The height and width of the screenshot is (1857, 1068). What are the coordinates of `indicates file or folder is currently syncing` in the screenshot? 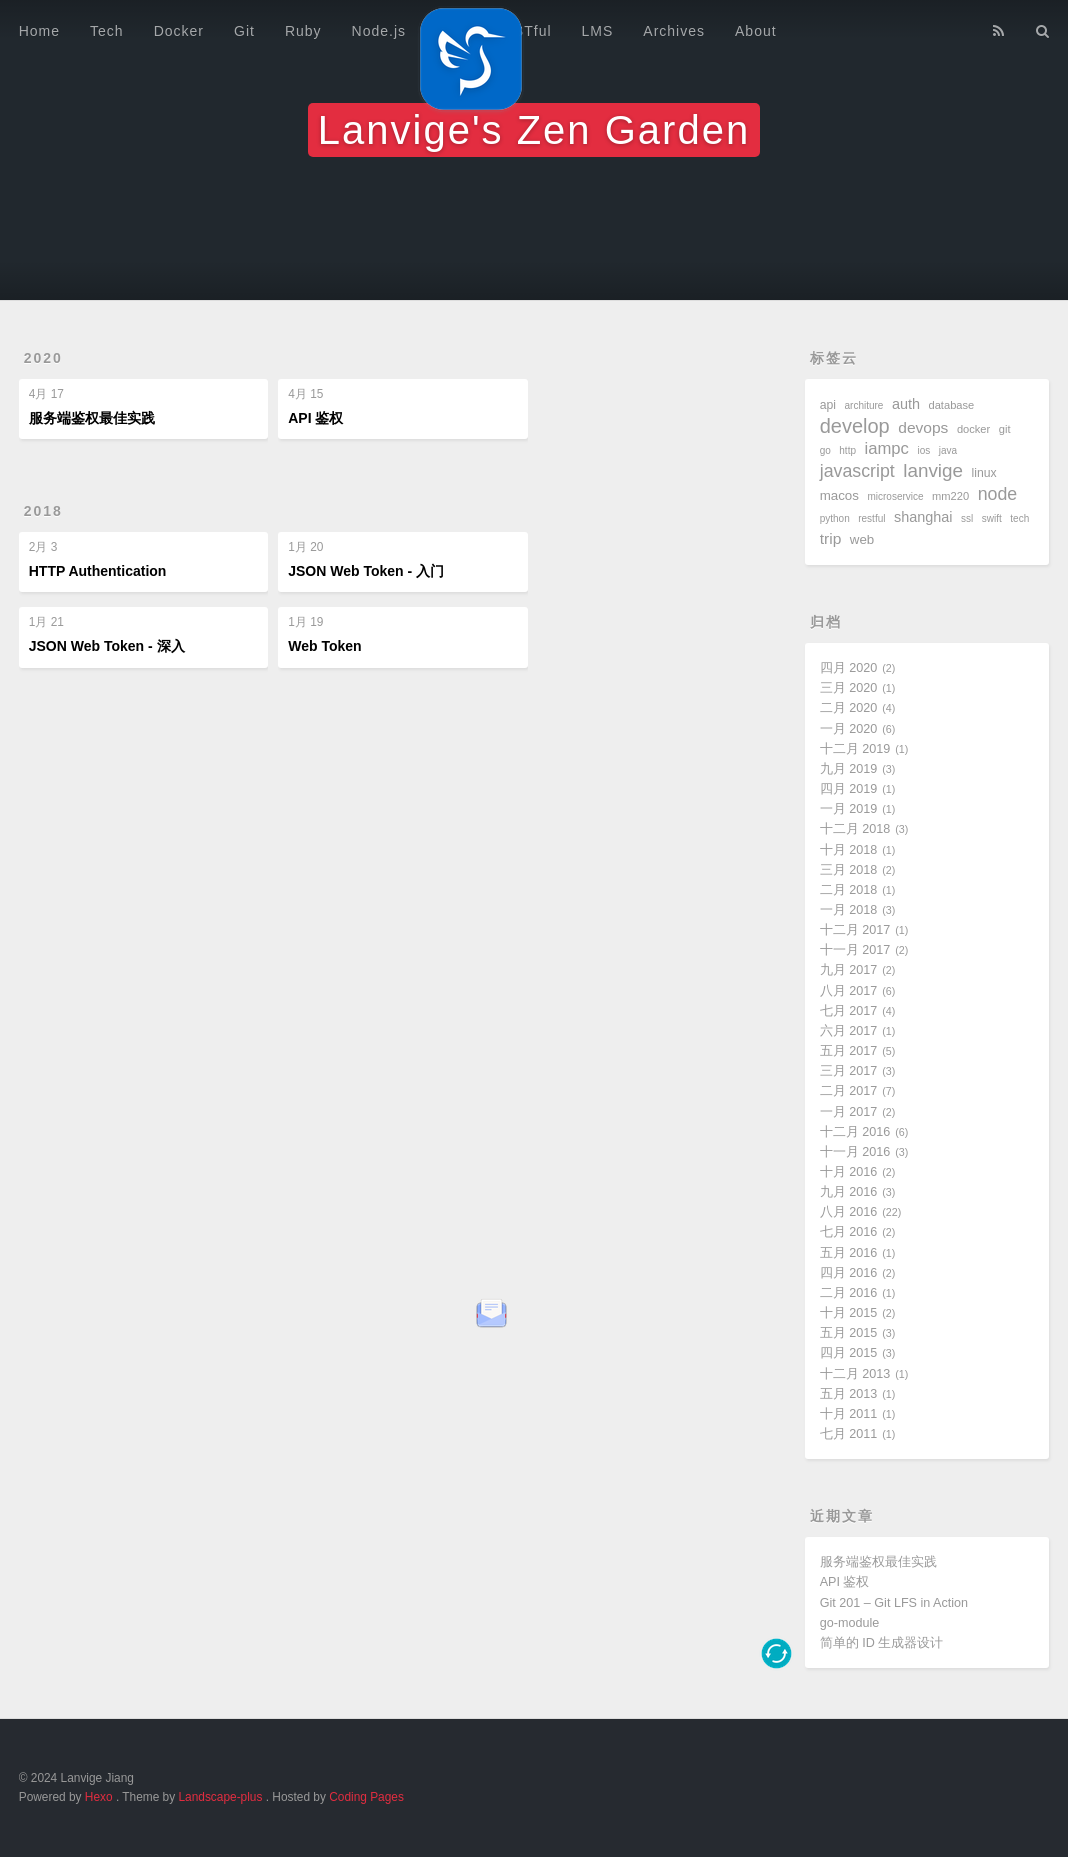 It's located at (776, 1653).